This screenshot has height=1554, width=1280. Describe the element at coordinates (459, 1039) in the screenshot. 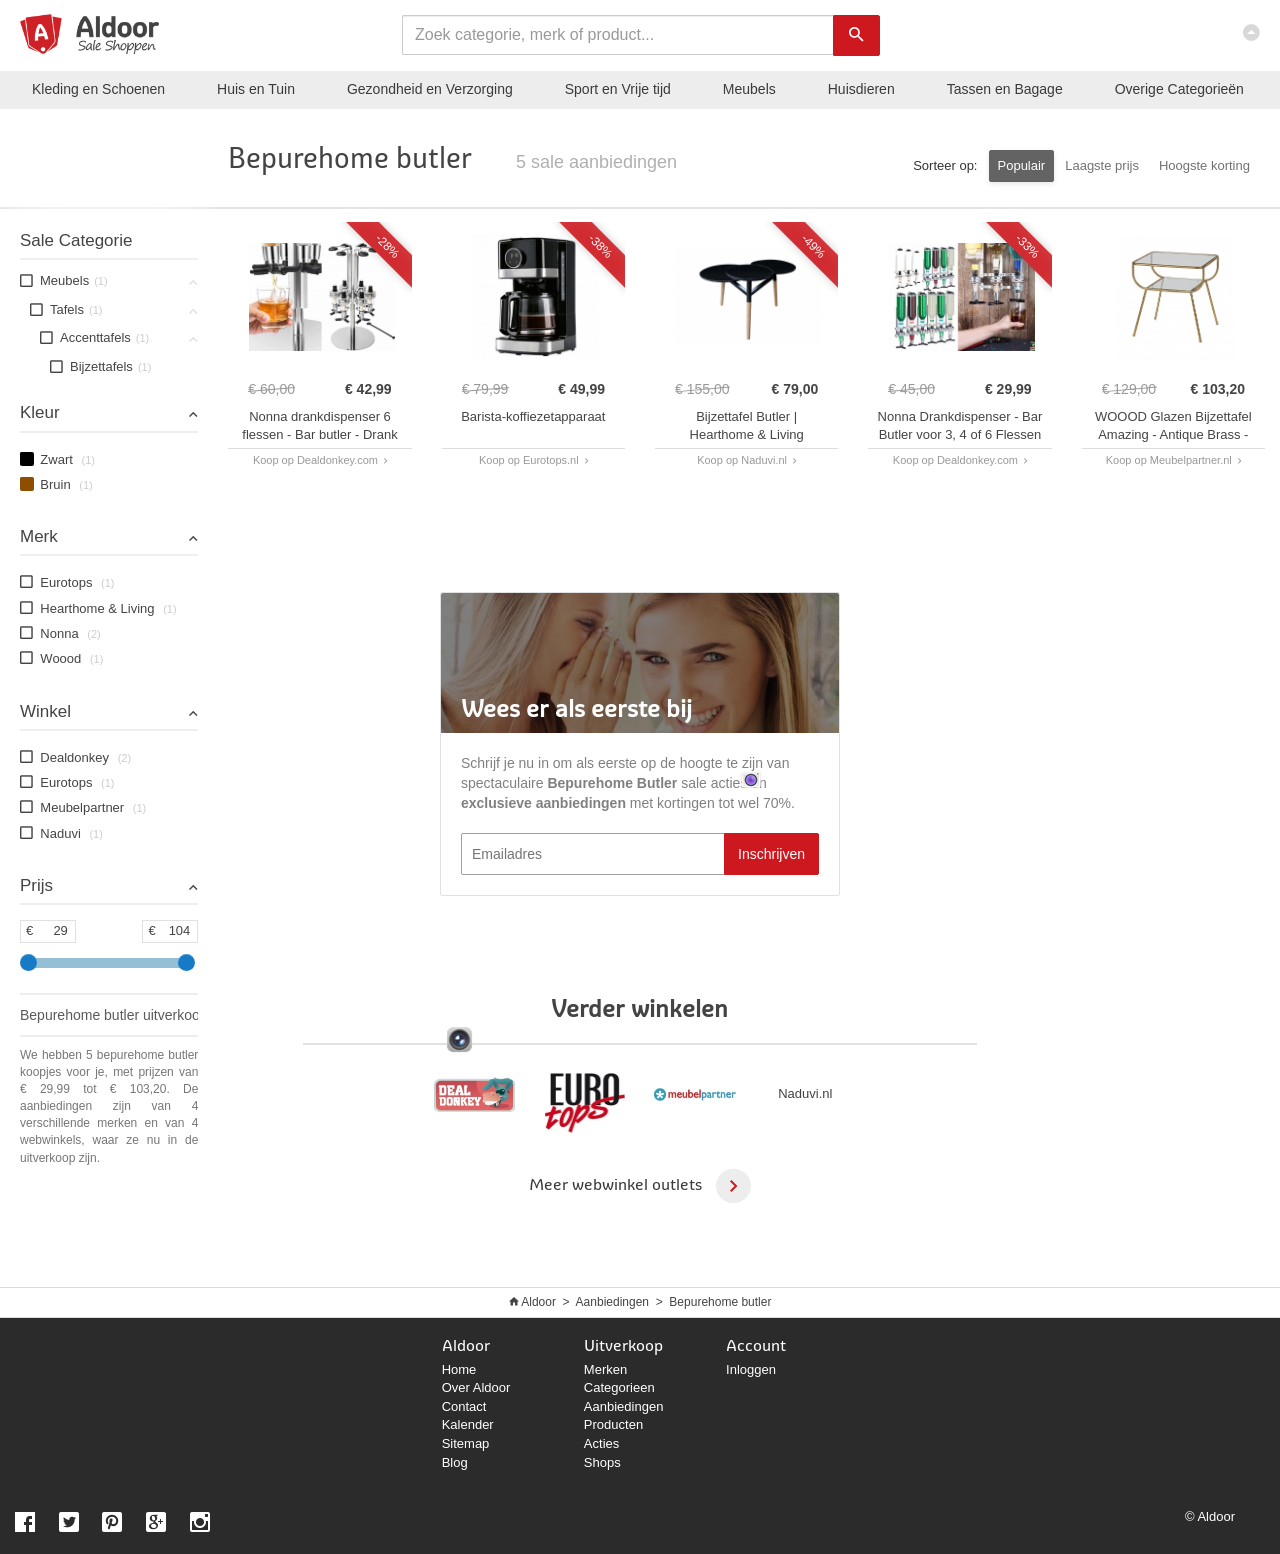

I see `open the camera app` at that location.